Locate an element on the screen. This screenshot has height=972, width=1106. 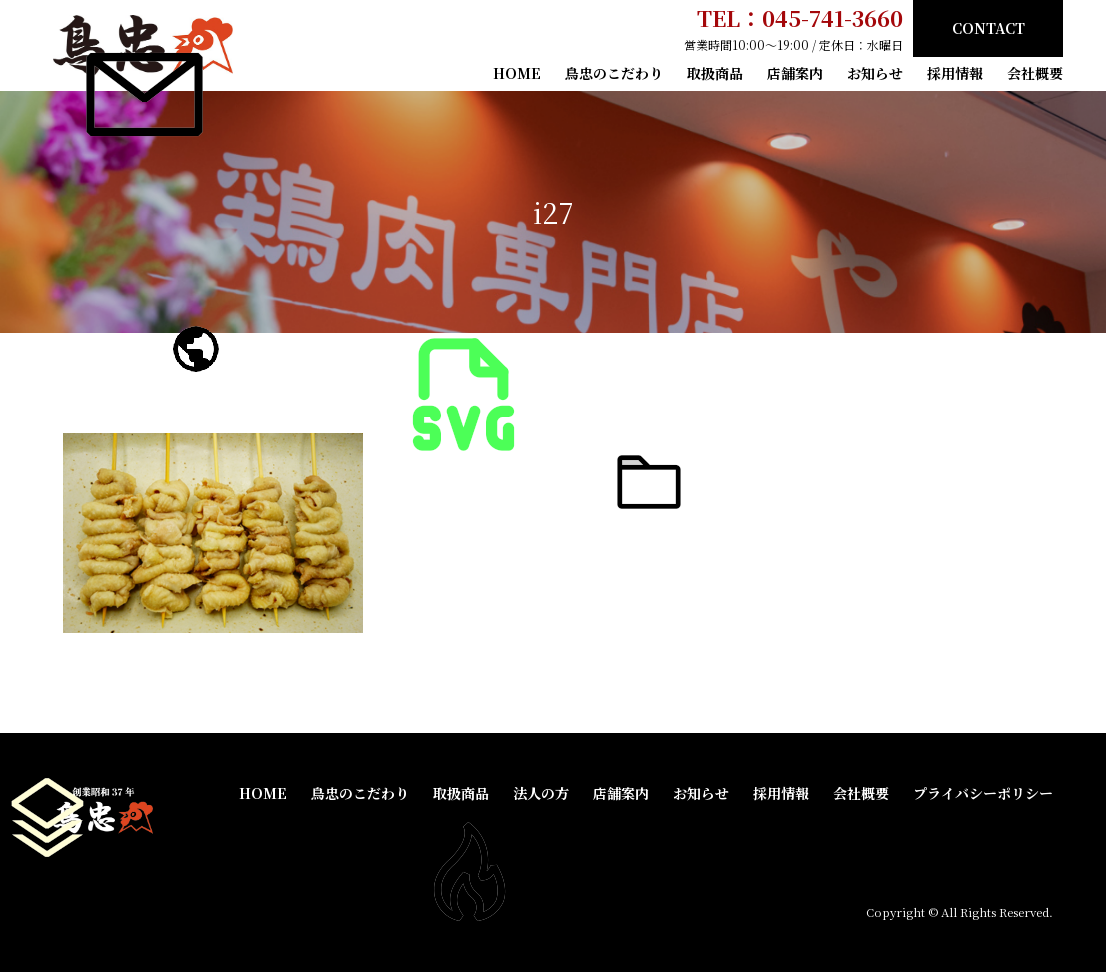
indicates an SVG file type is located at coordinates (463, 394).